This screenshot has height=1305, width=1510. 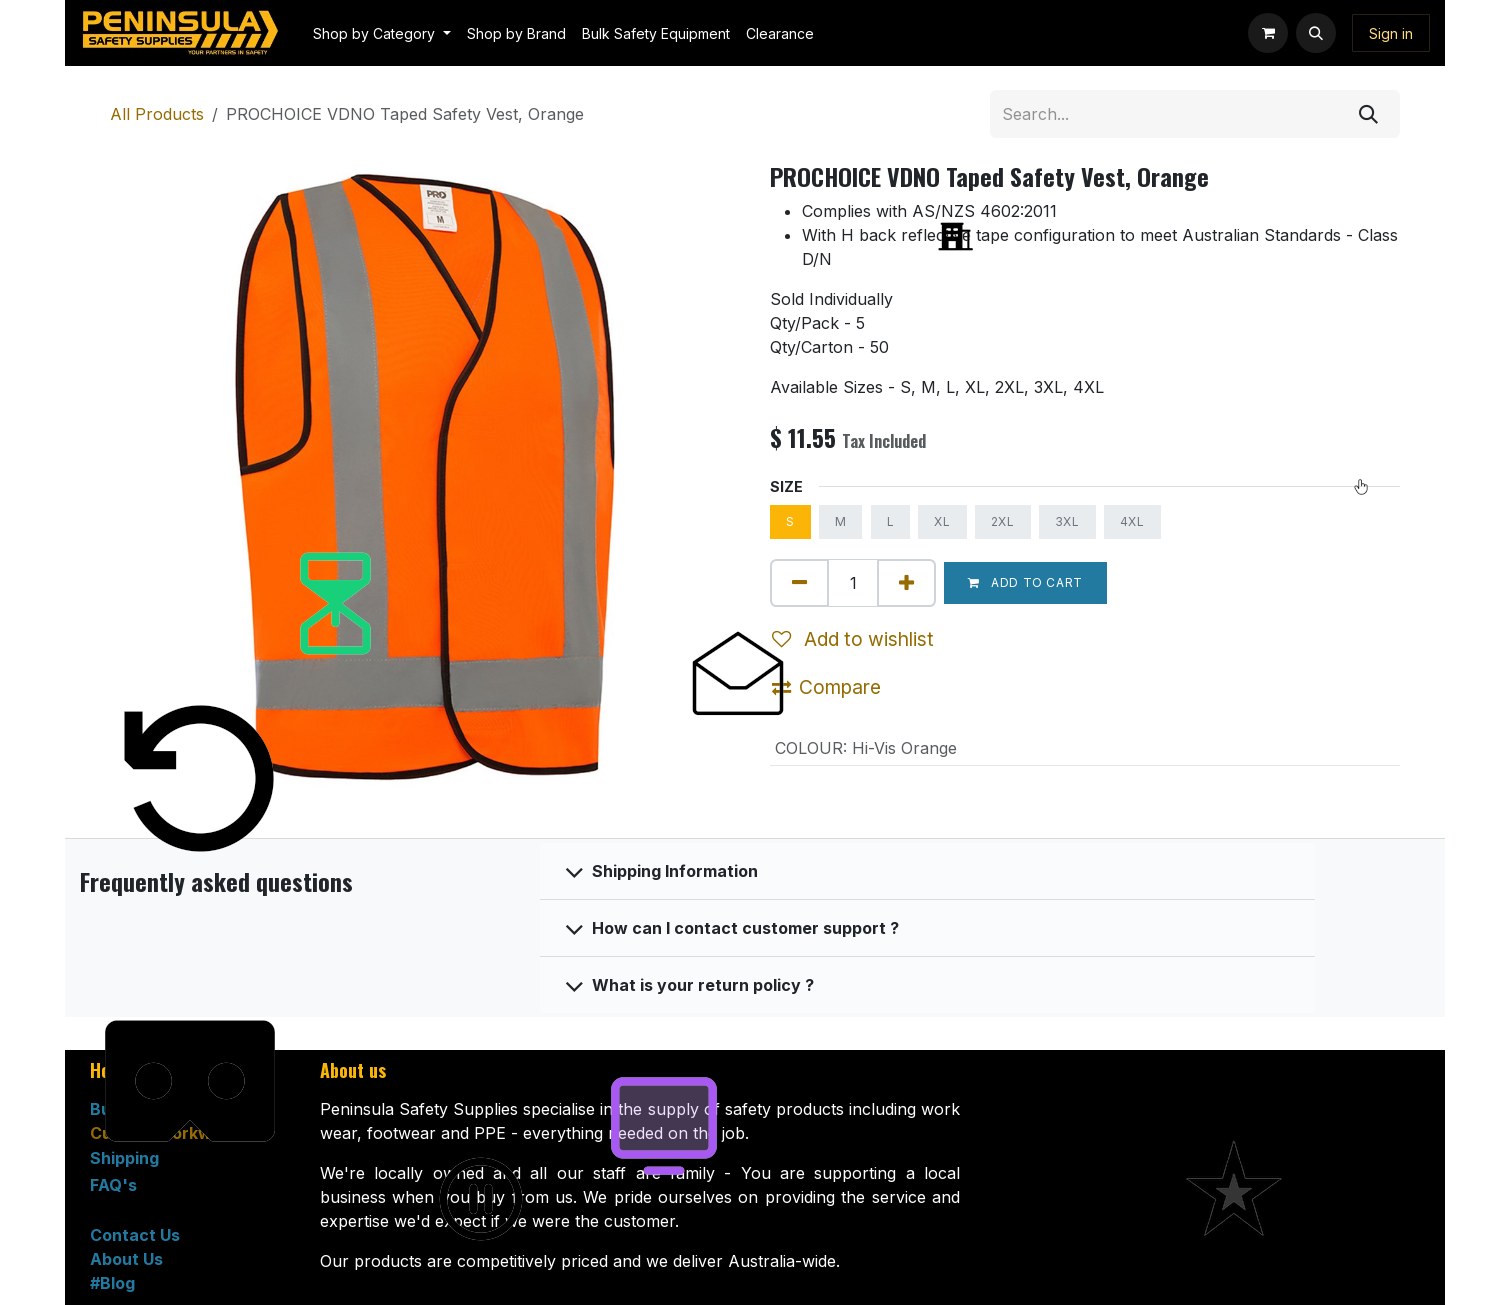 What do you see at coordinates (664, 1122) in the screenshot?
I see `view on desktop display` at bounding box center [664, 1122].